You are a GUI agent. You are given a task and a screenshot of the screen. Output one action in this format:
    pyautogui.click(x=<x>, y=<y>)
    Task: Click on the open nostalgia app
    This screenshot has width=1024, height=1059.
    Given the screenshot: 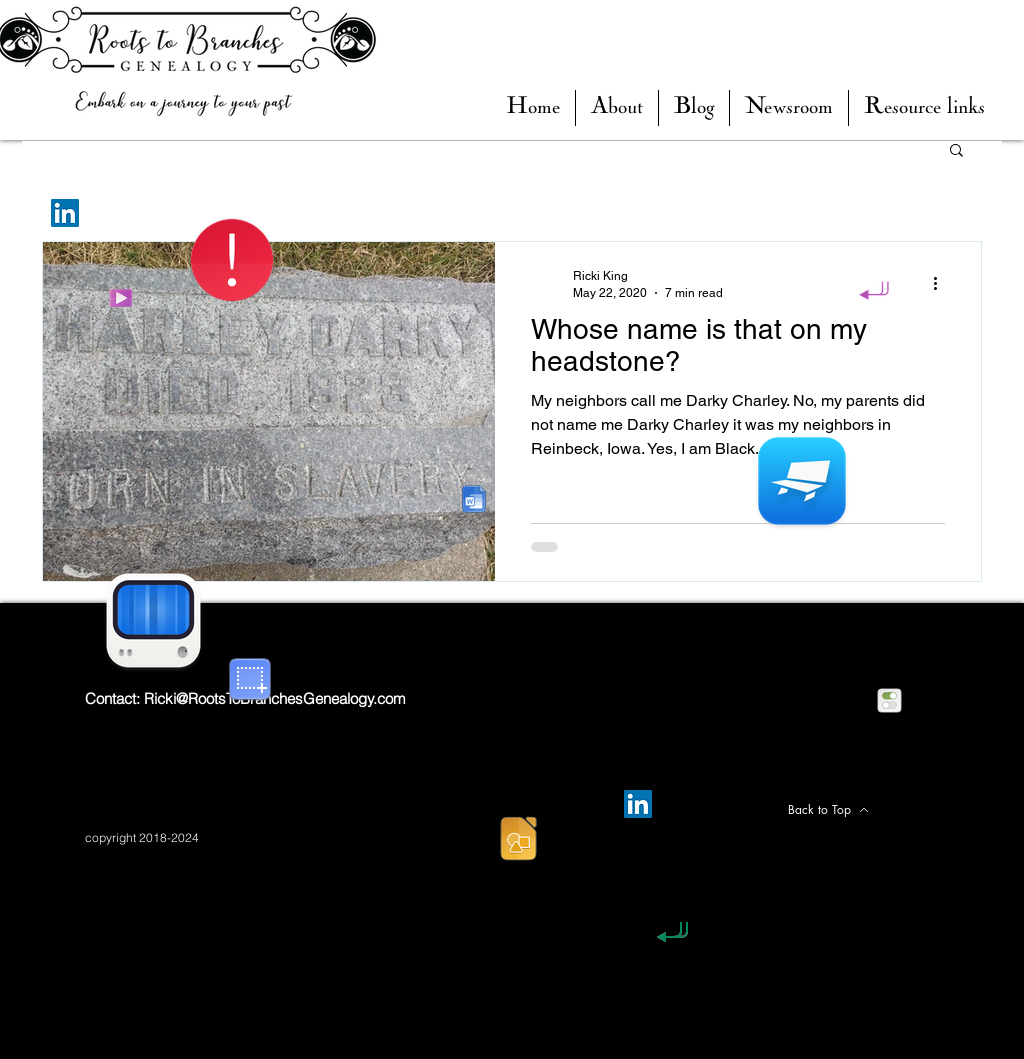 What is the action you would take?
    pyautogui.click(x=153, y=620)
    